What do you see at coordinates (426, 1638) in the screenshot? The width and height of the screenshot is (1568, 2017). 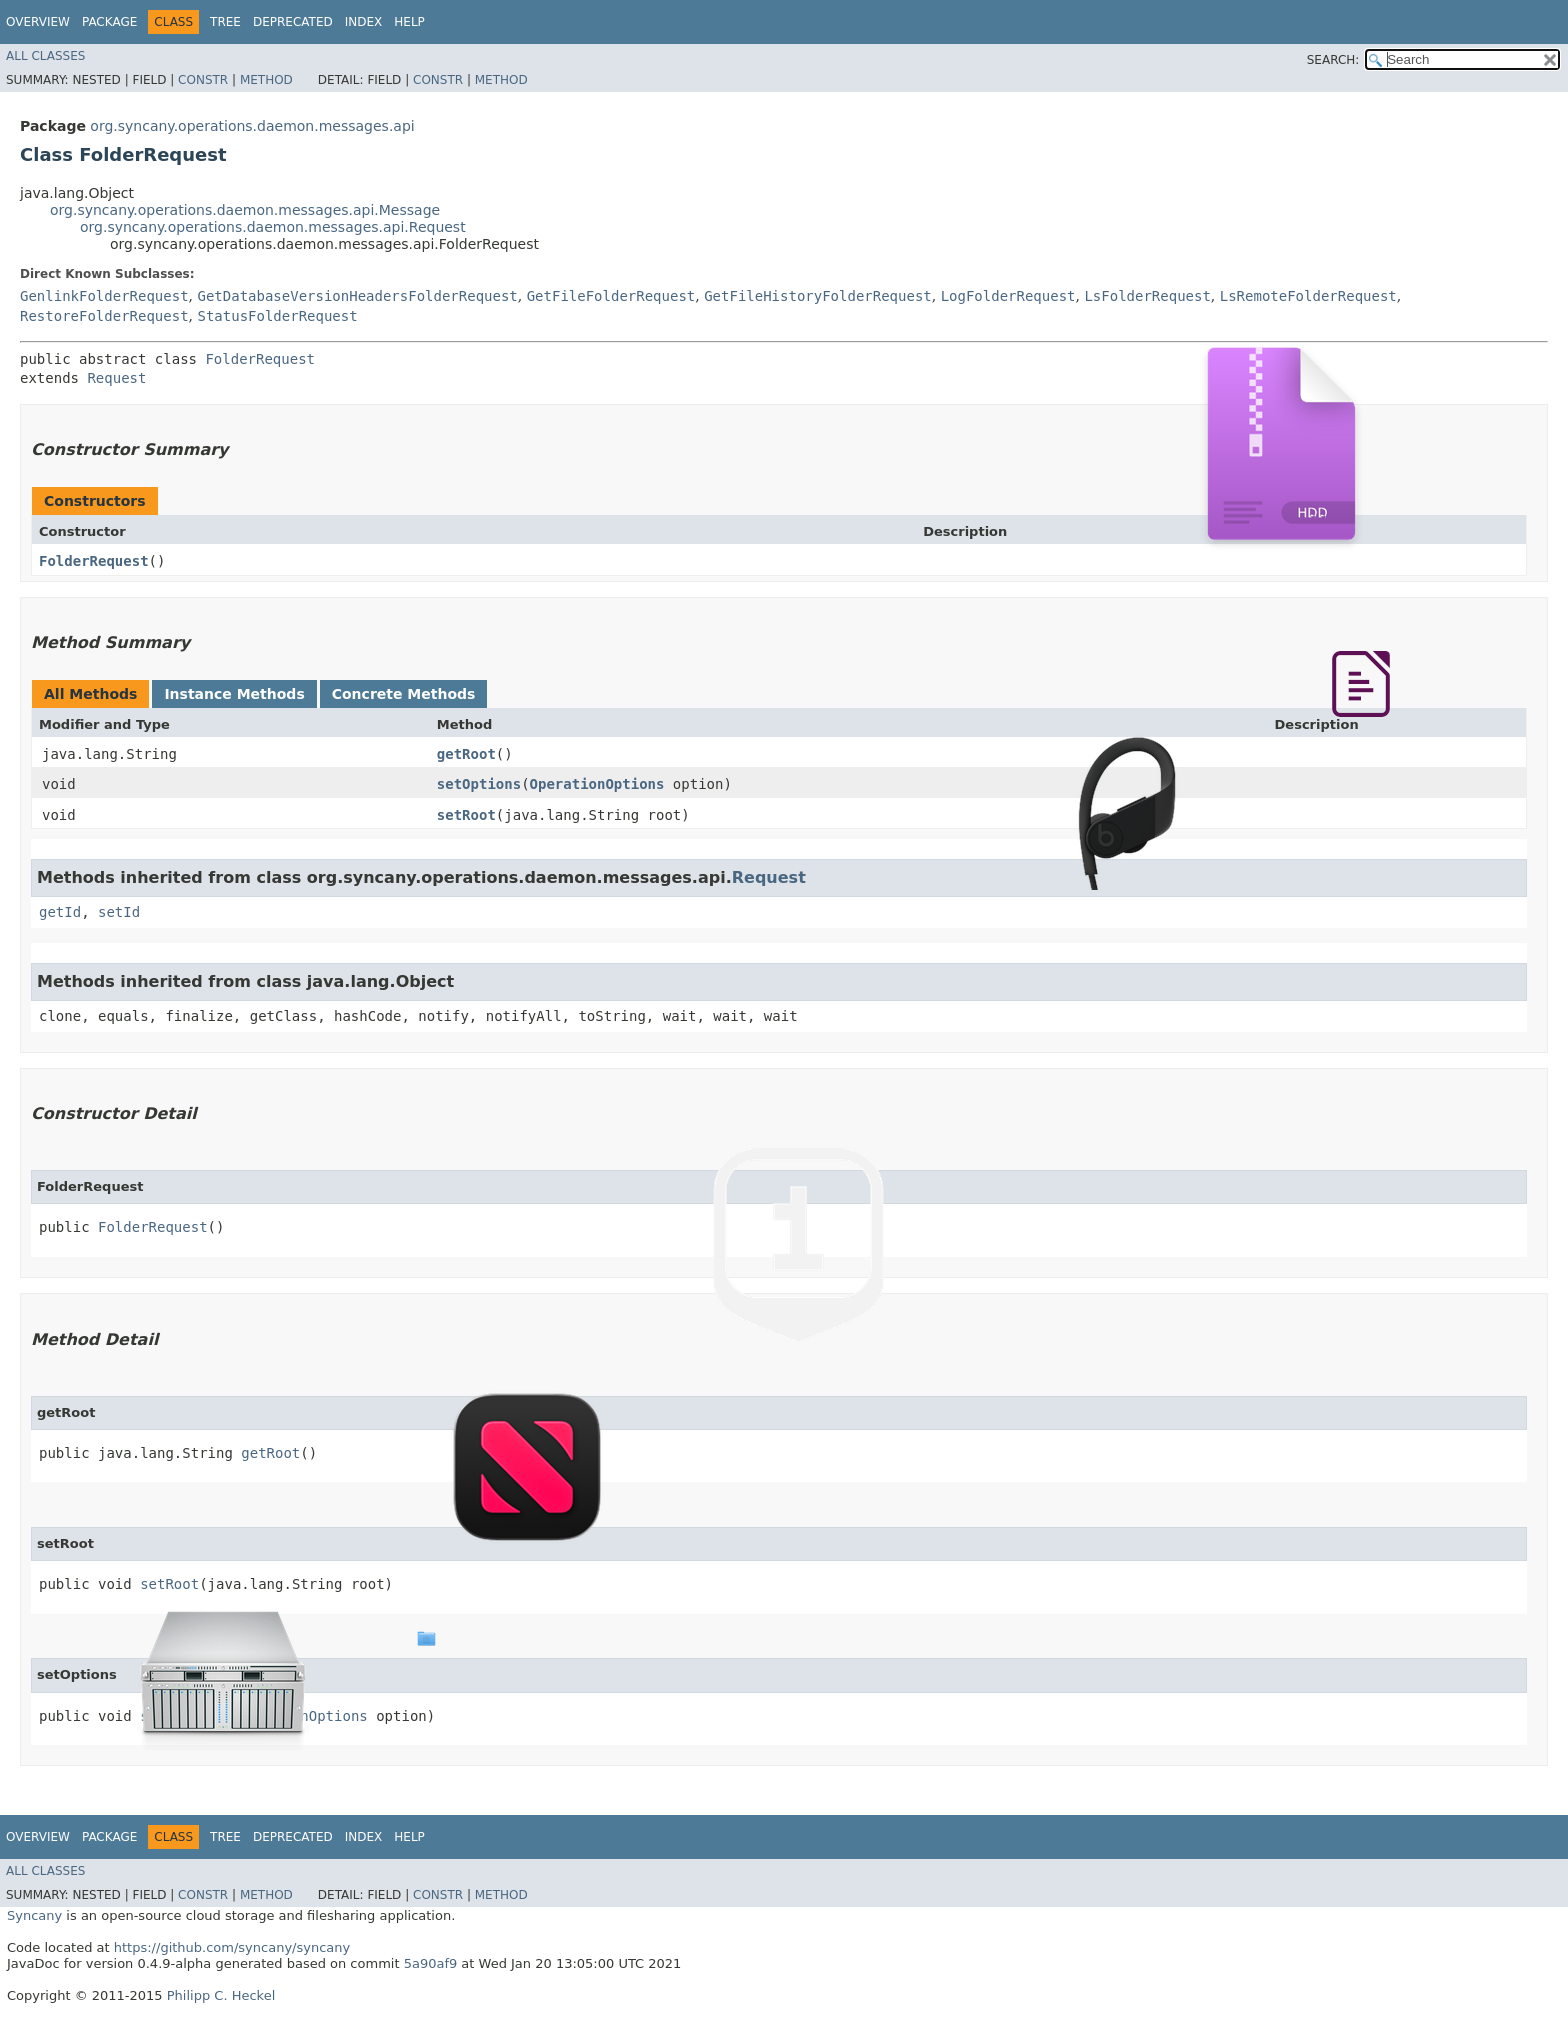 I see `open the system library folder` at bounding box center [426, 1638].